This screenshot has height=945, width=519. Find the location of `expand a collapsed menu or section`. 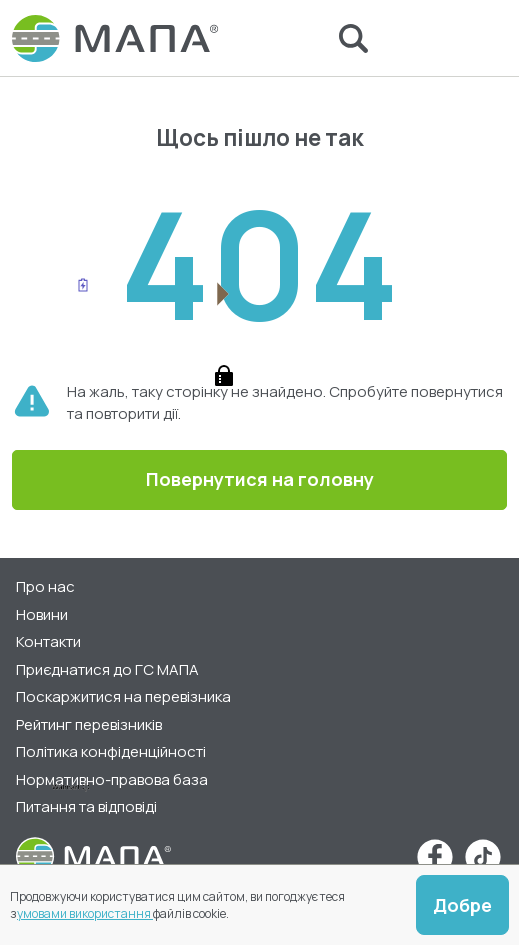

expand a collapsed menu or section is located at coordinates (223, 294).